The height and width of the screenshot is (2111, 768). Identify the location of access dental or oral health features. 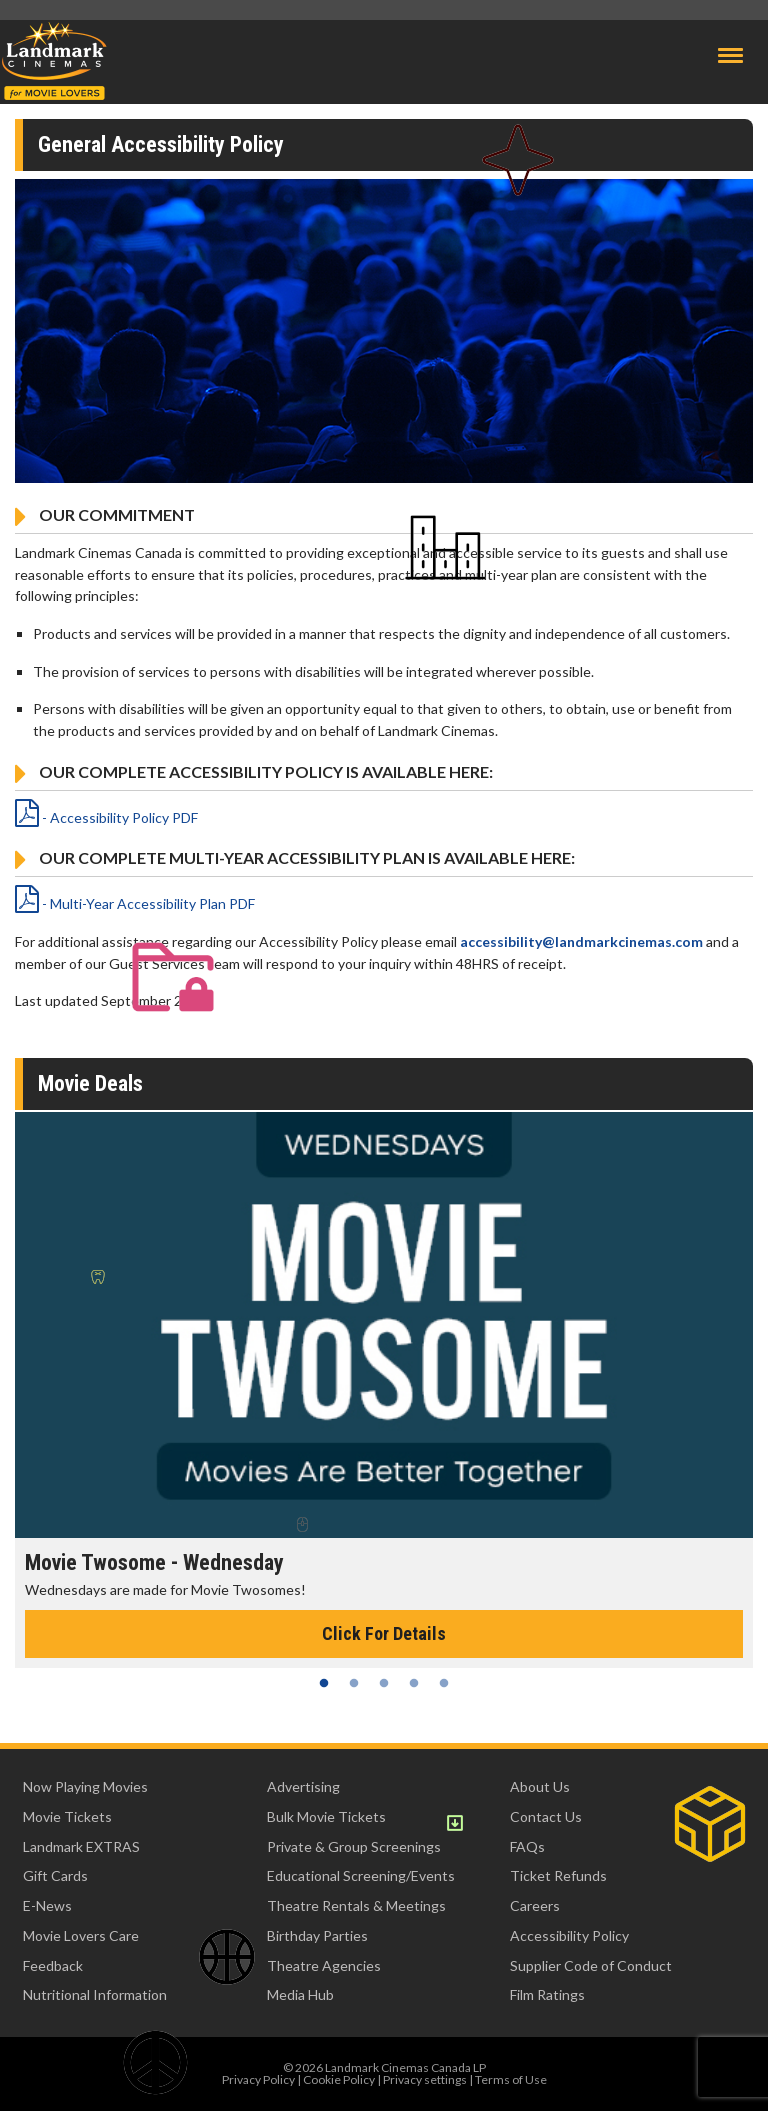
(98, 1277).